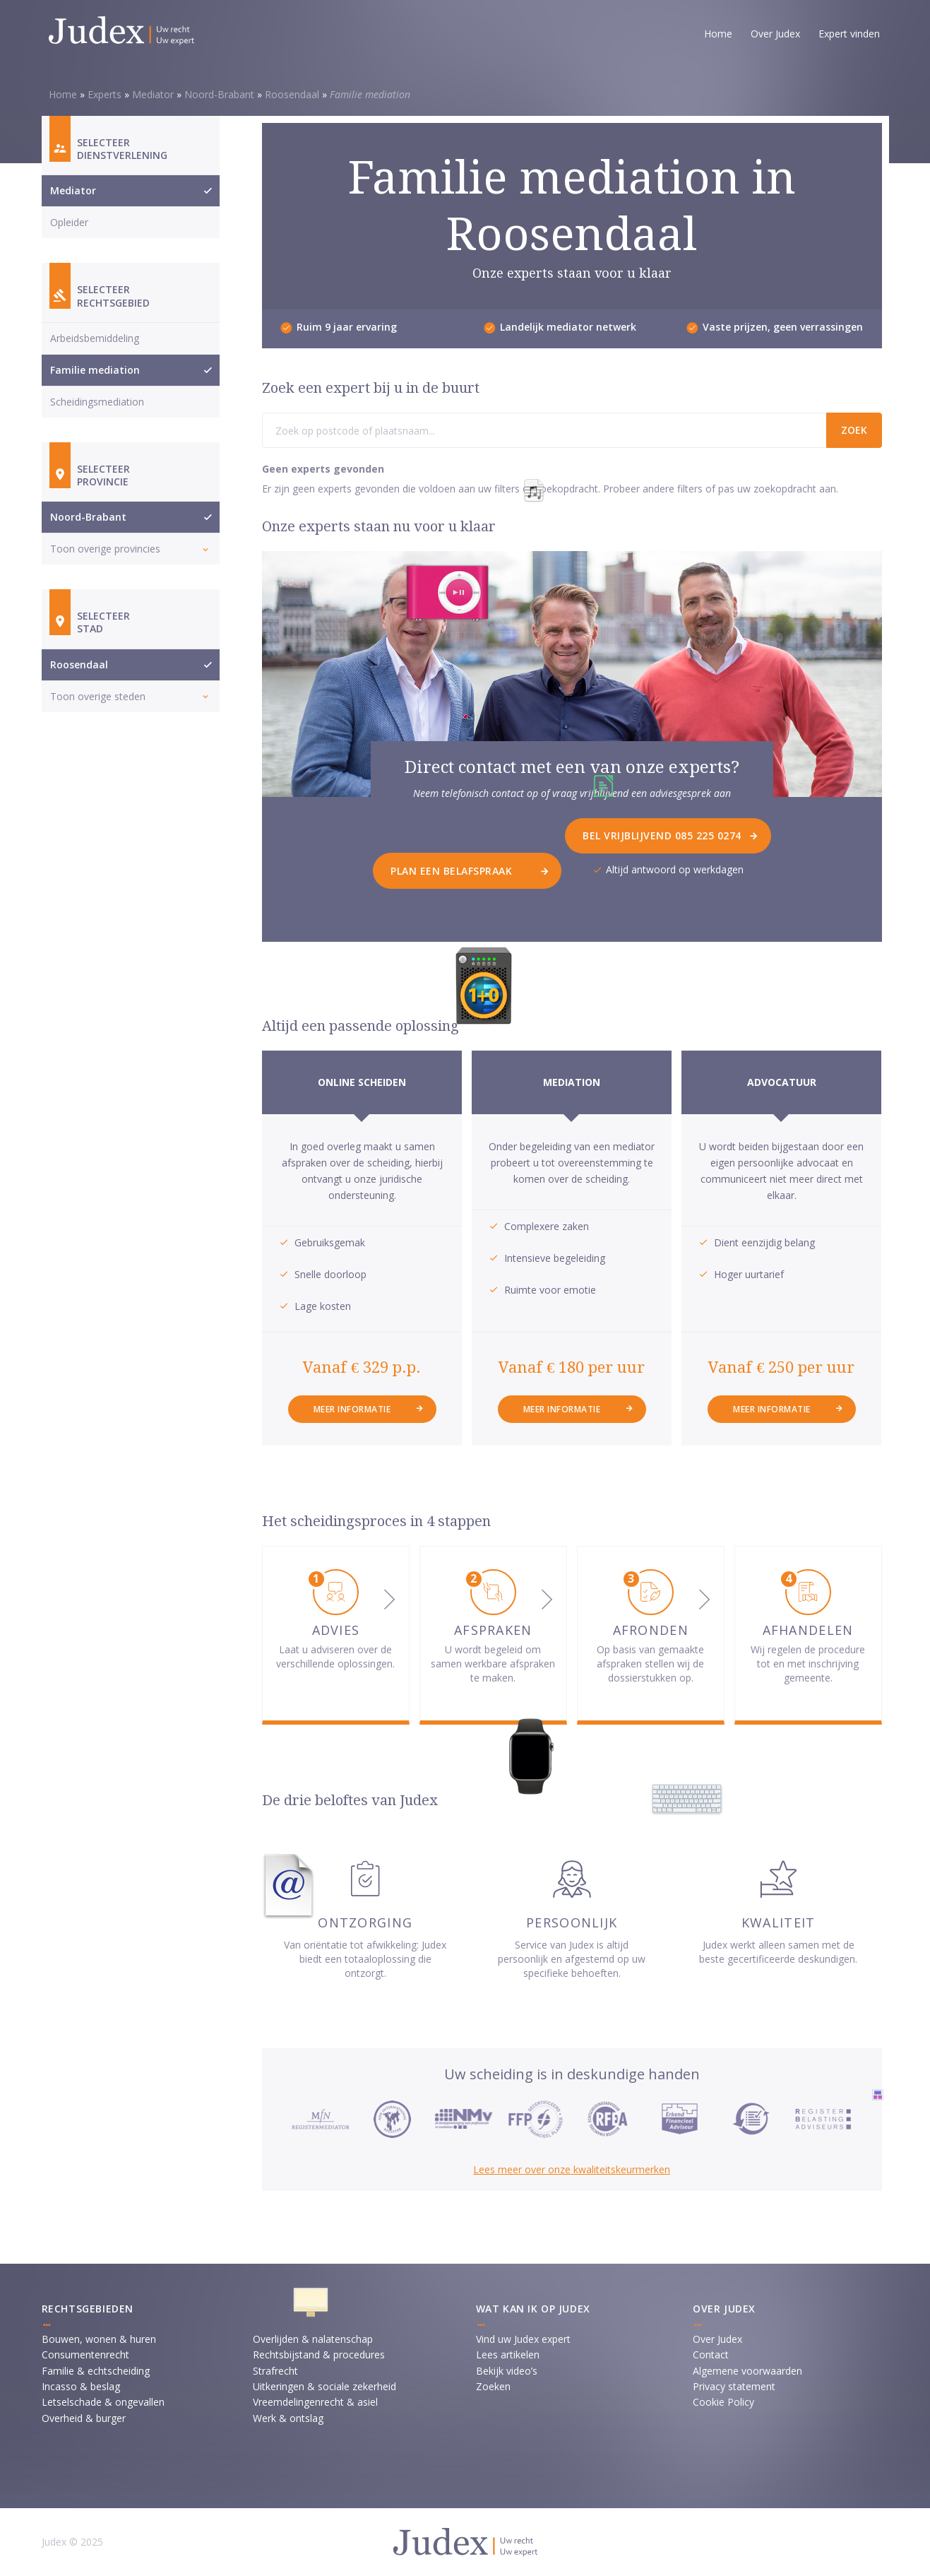  What do you see at coordinates (878, 2095) in the screenshot?
I see `select all items in the current view` at bounding box center [878, 2095].